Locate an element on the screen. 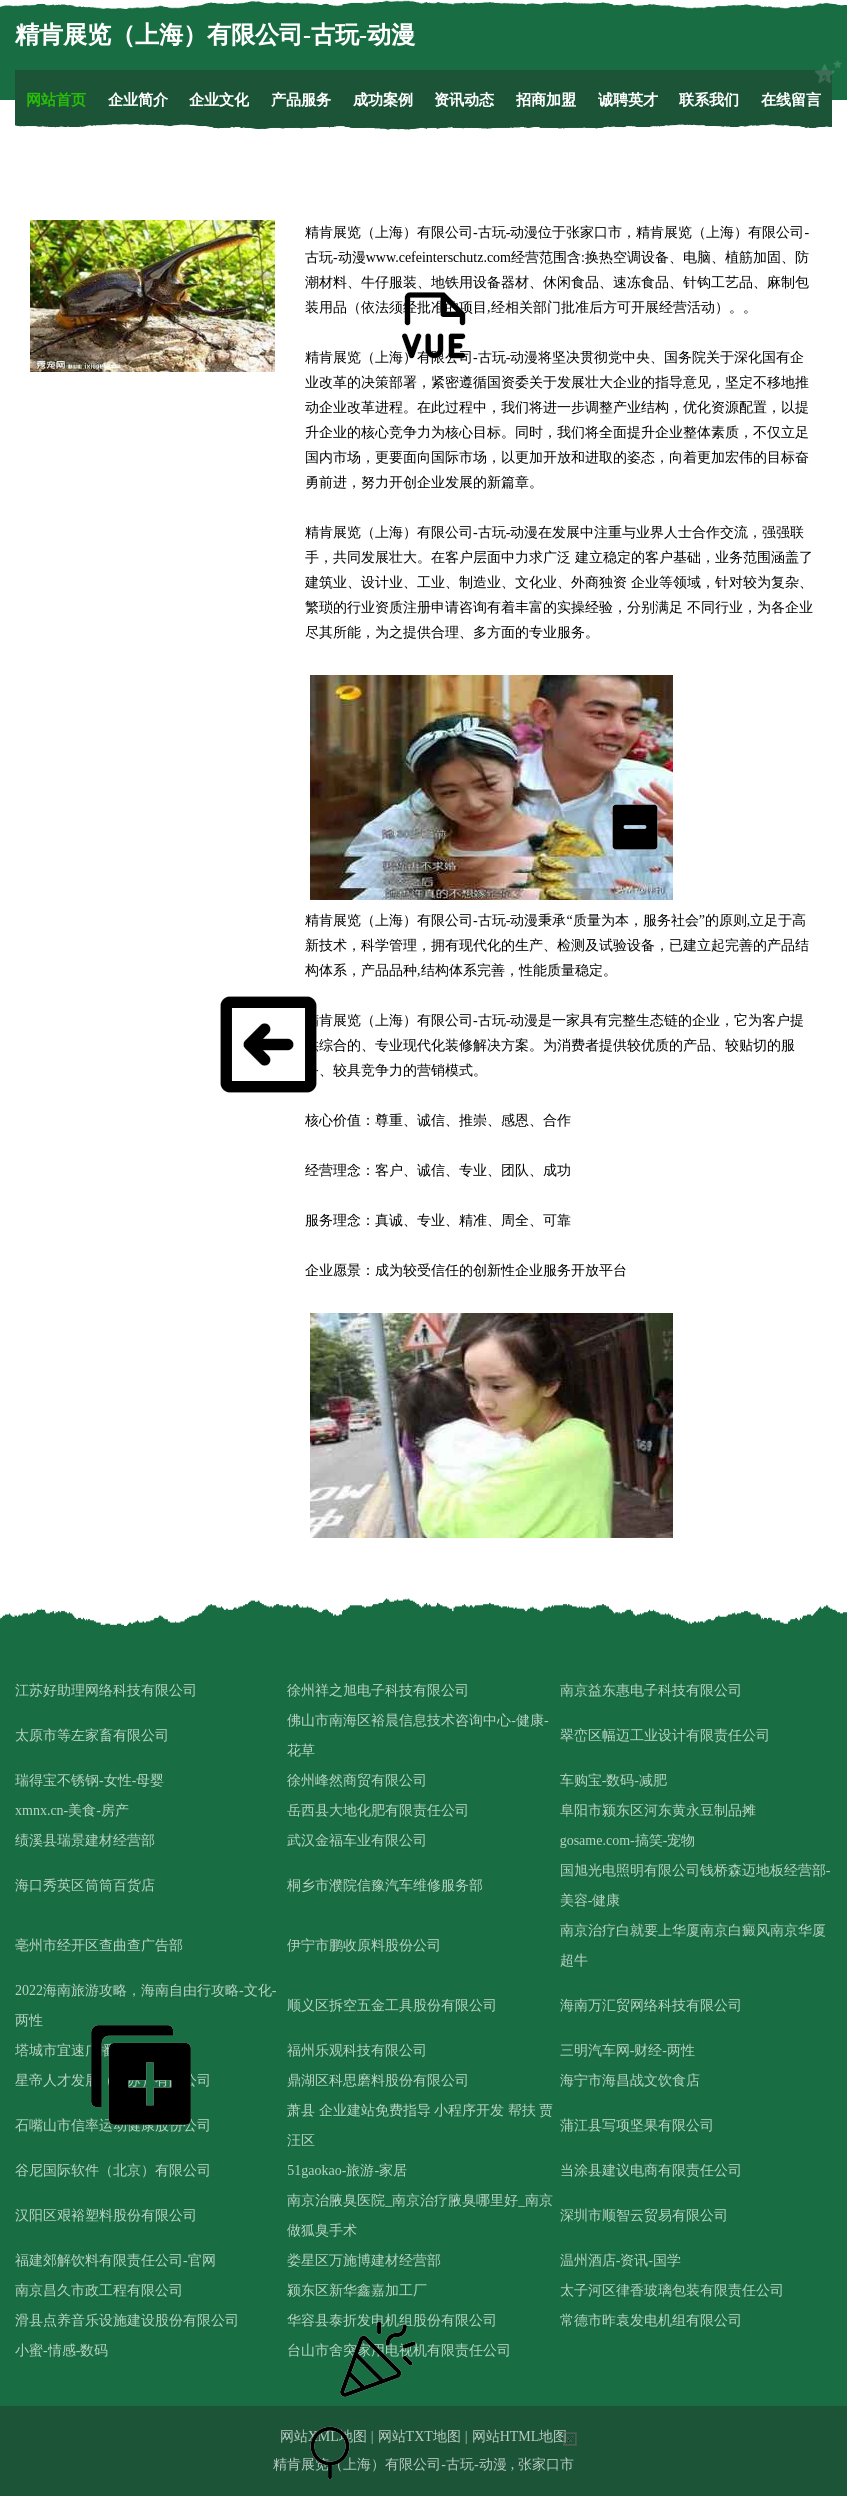  celebrate a completed milestone or achievement is located at coordinates (373, 2363).